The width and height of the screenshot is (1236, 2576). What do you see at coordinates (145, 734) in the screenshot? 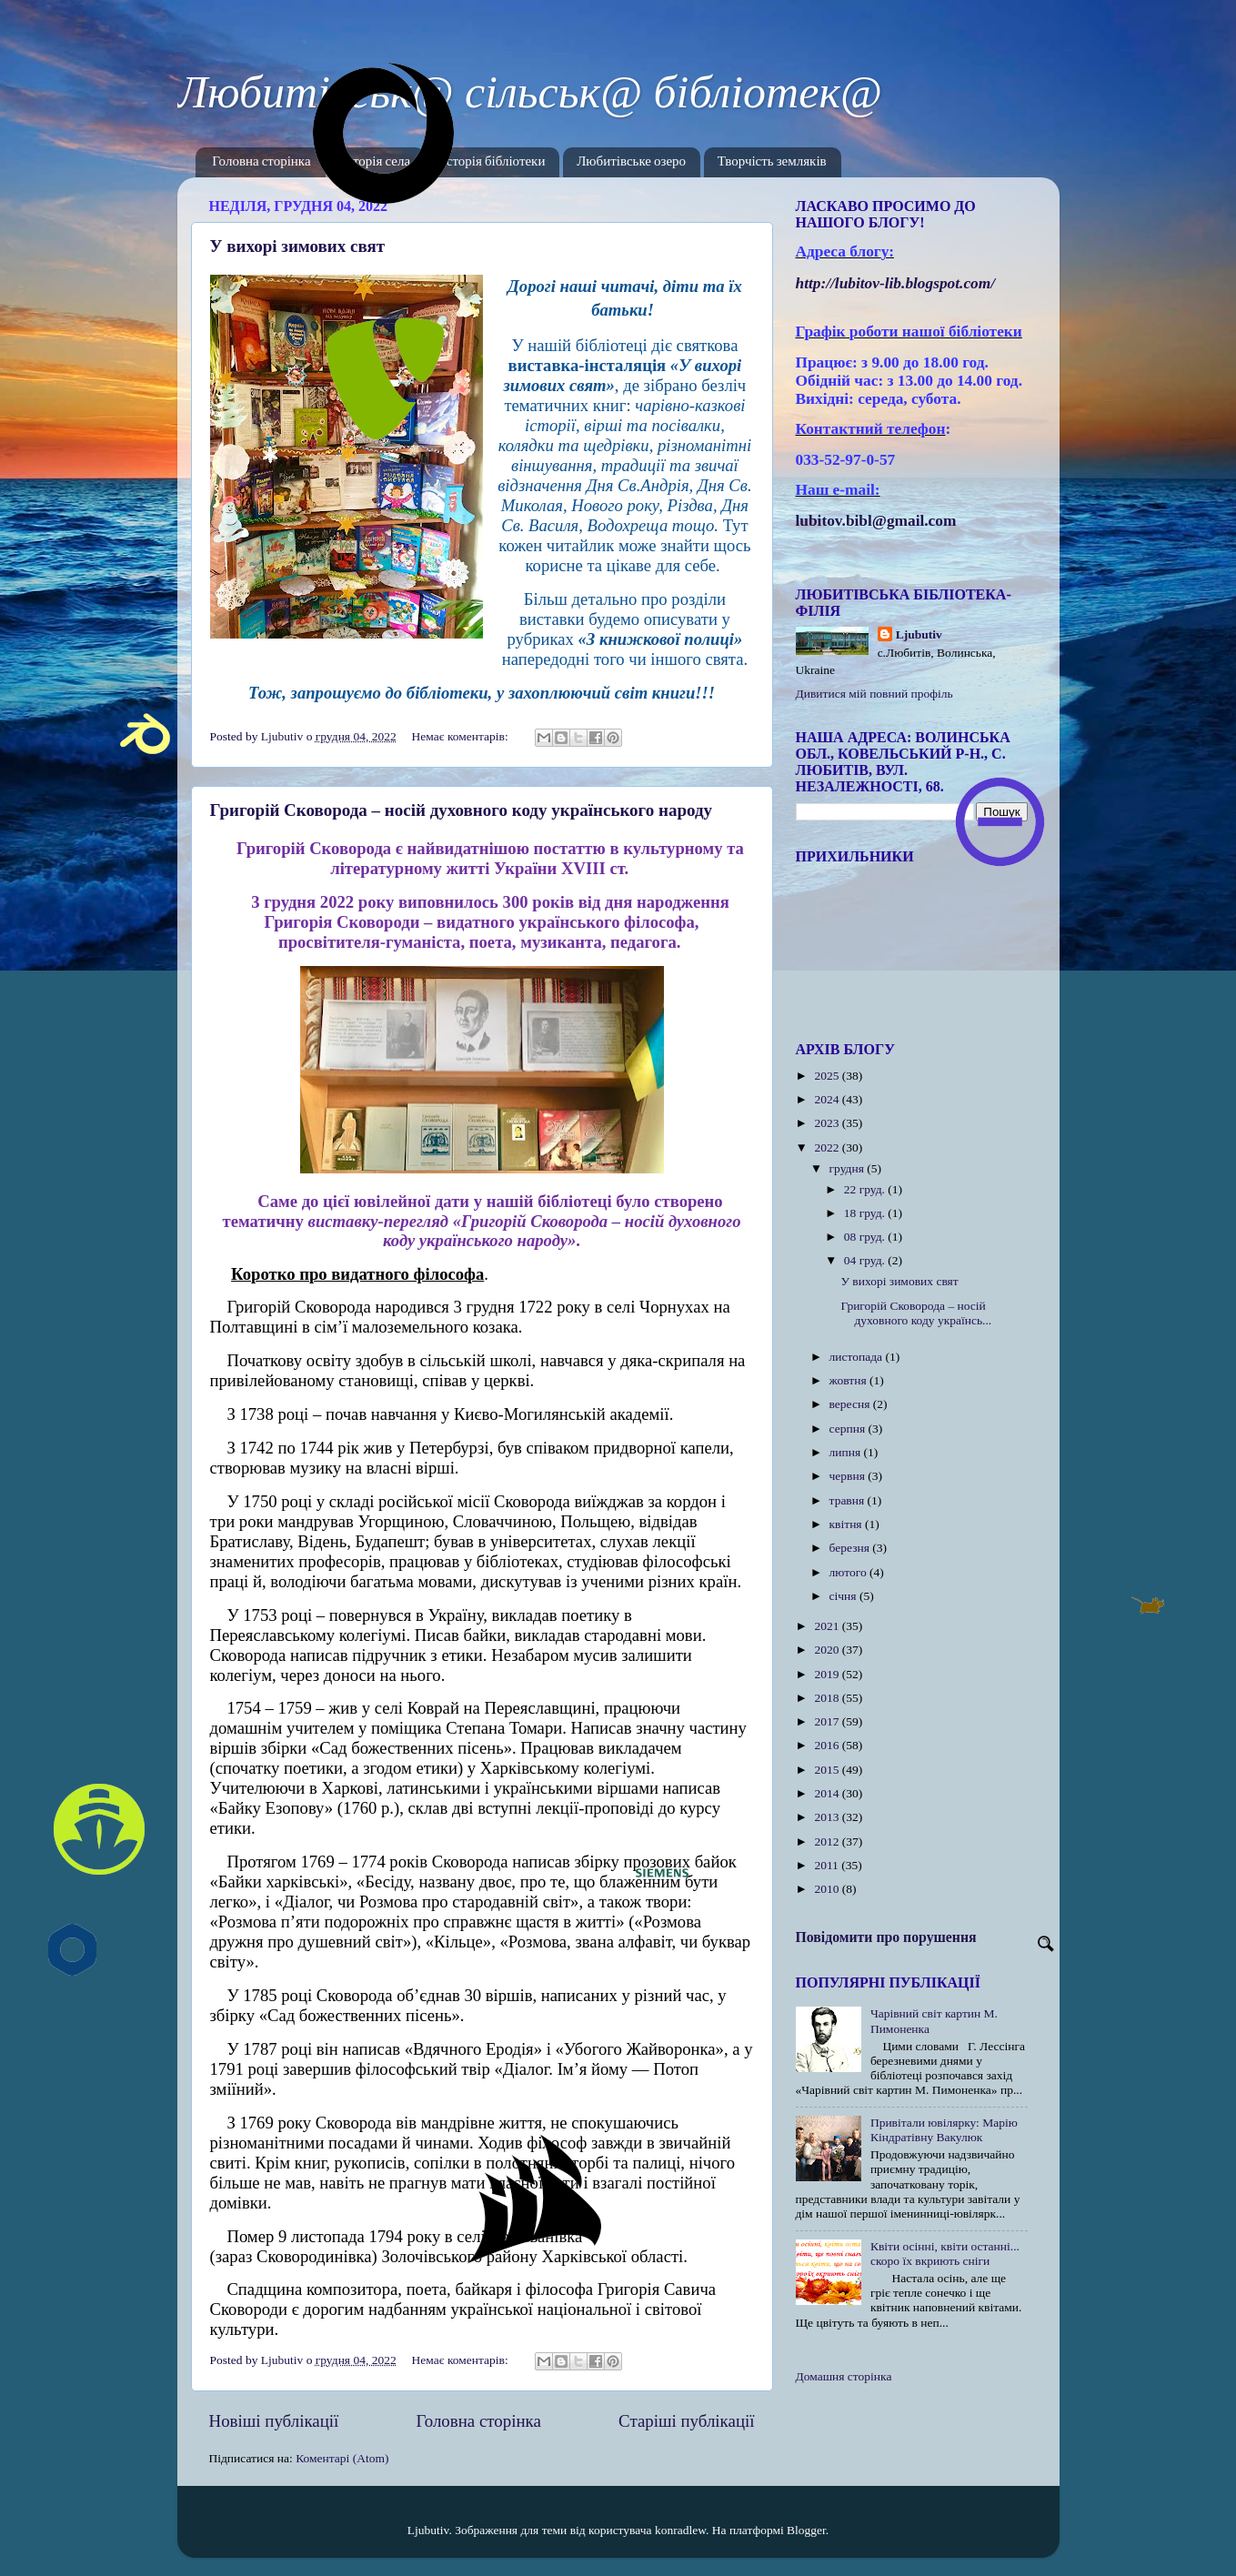
I see `open blender 3D modeling application` at bounding box center [145, 734].